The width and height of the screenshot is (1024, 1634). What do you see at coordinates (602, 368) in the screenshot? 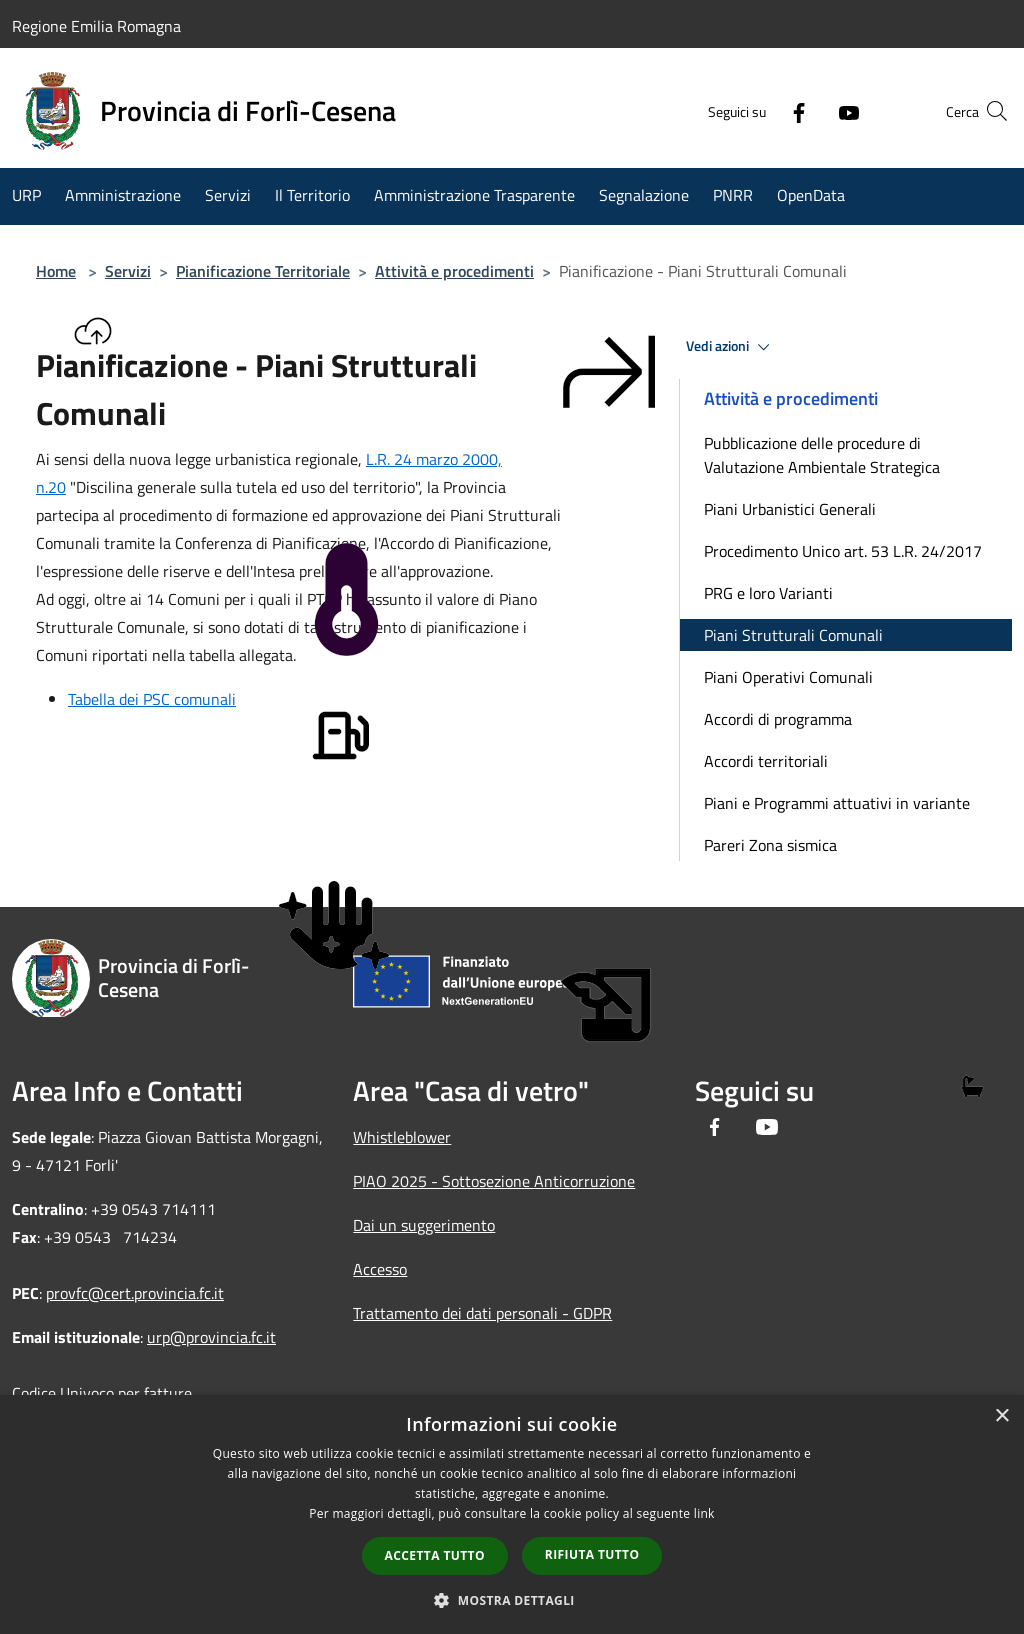
I see `move cursor to next tab stop` at bounding box center [602, 368].